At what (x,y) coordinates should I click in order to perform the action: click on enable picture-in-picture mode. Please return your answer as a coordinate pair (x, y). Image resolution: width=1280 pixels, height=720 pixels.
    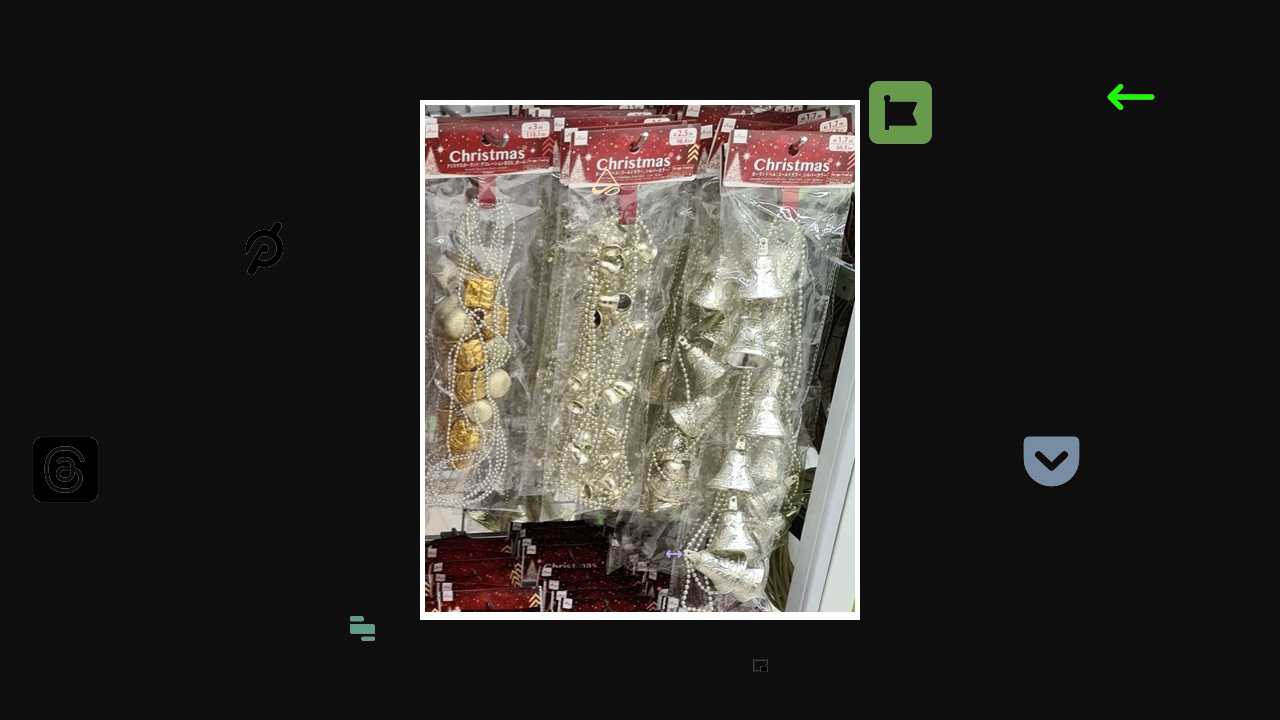
    Looking at the image, I should click on (760, 665).